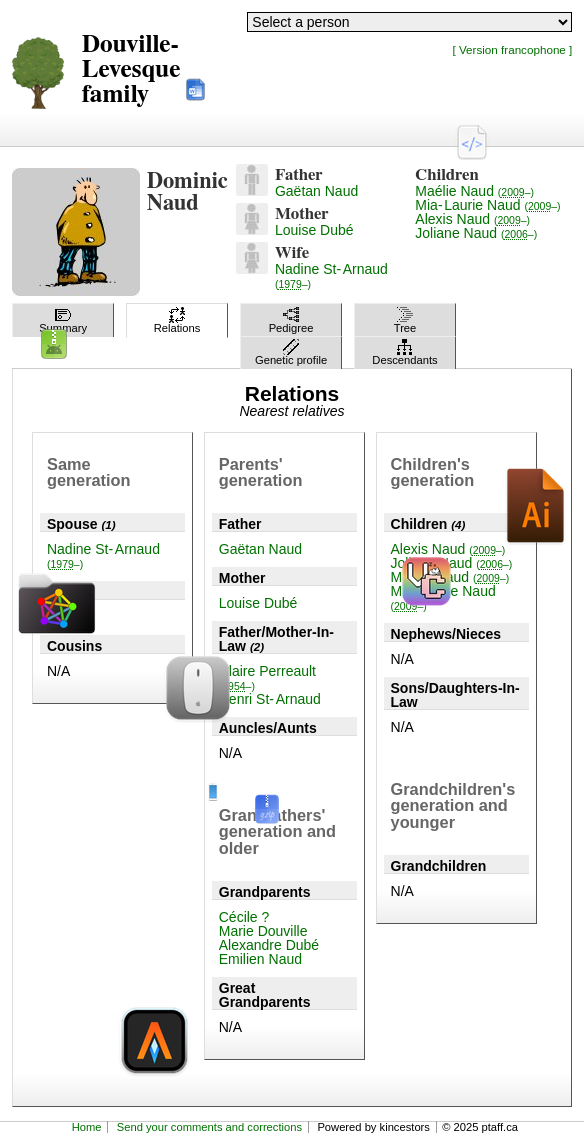 This screenshot has width=584, height=1133. What do you see at coordinates (54, 344) in the screenshot?
I see `an android application package file` at bounding box center [54, 344].